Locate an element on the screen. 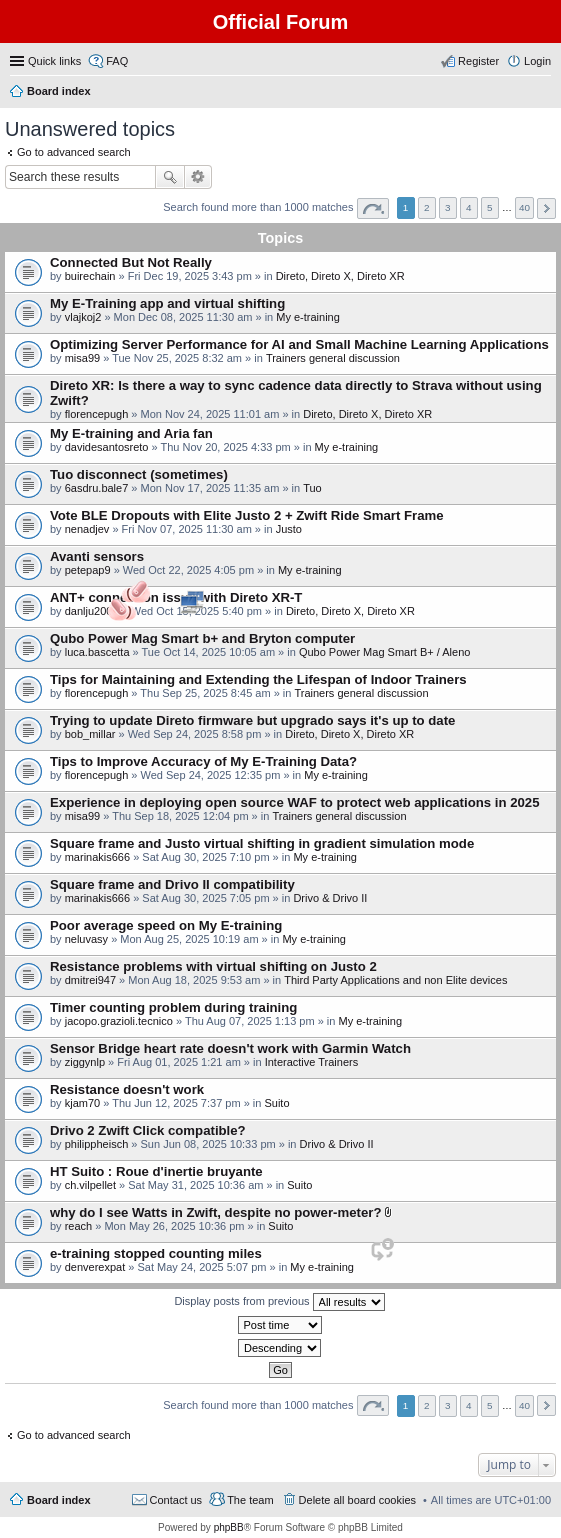 This screenshot has width=561, height=1538. indicates incoming network data transfer is located at coordinates (192, 602).